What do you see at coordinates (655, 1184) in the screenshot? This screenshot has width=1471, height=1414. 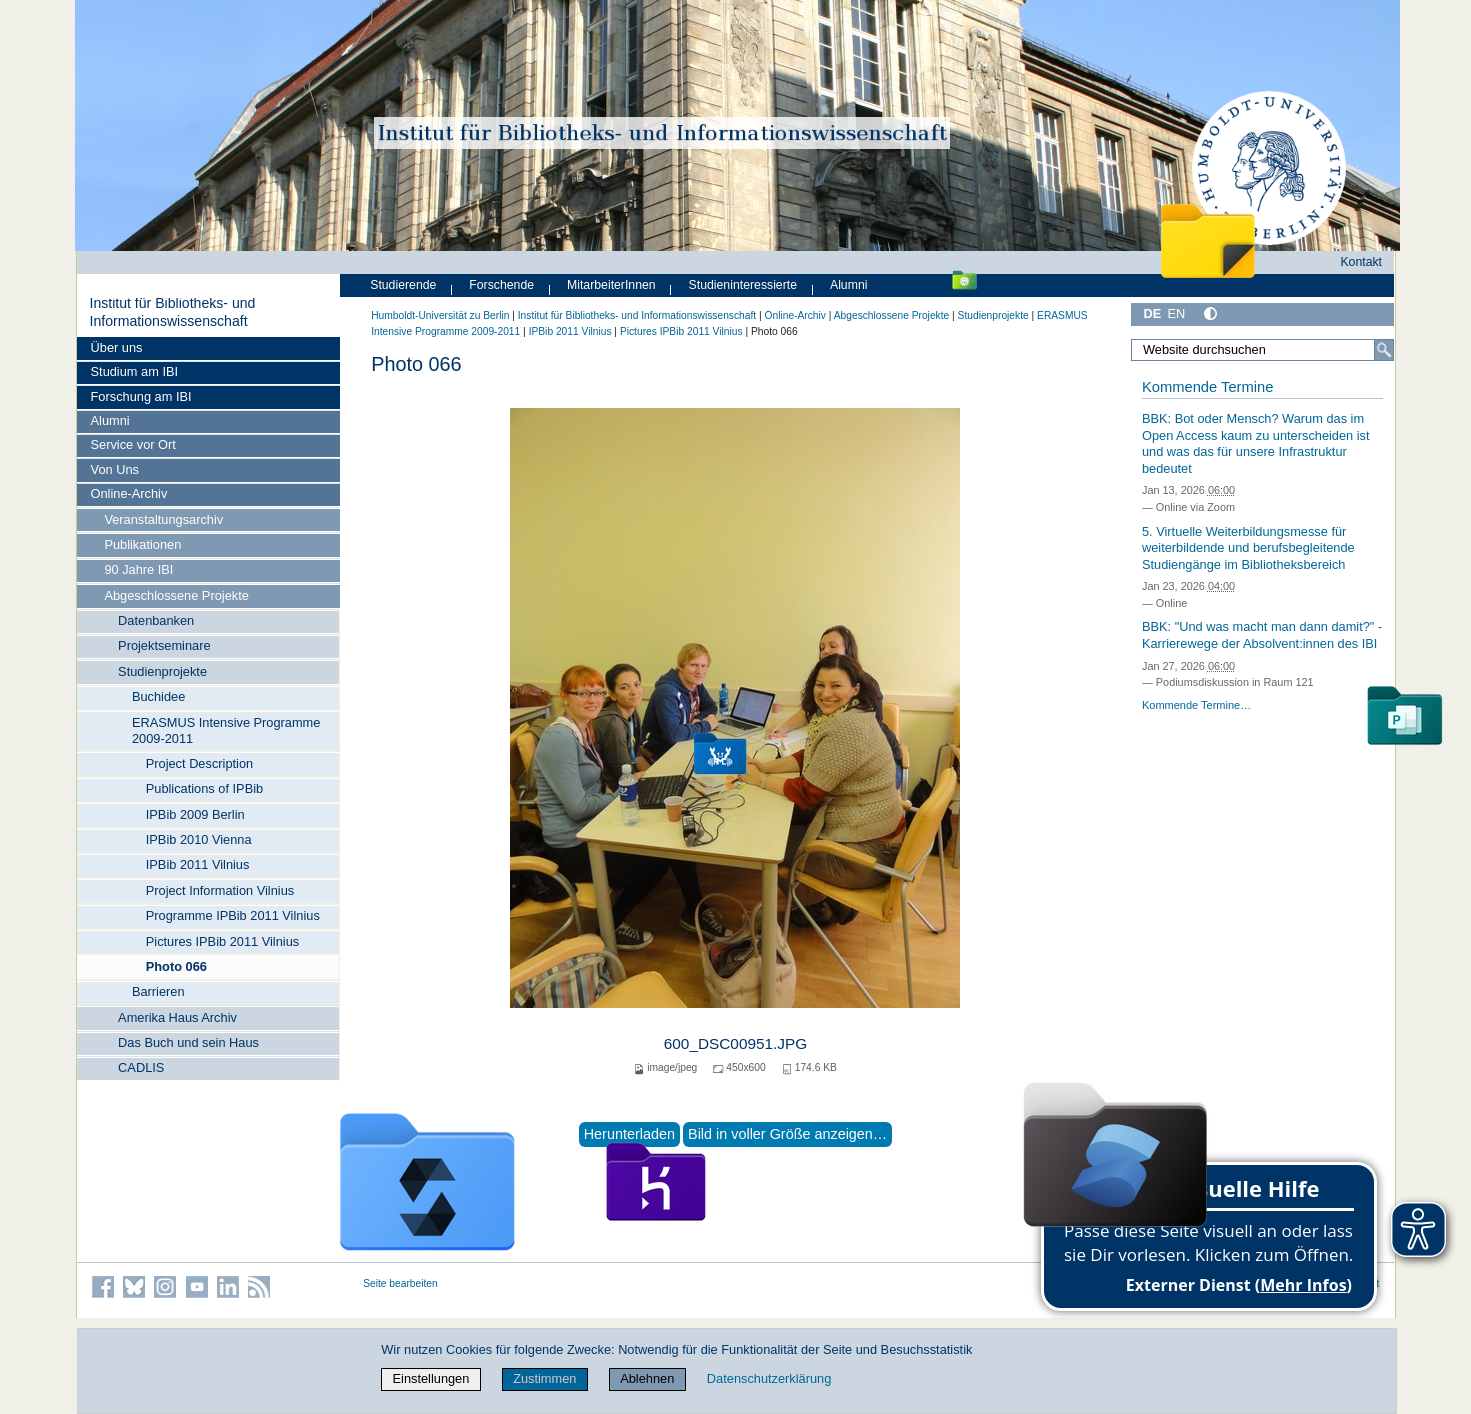 I see `folder containing Heroku project files` at bounding box center [655, 1184].